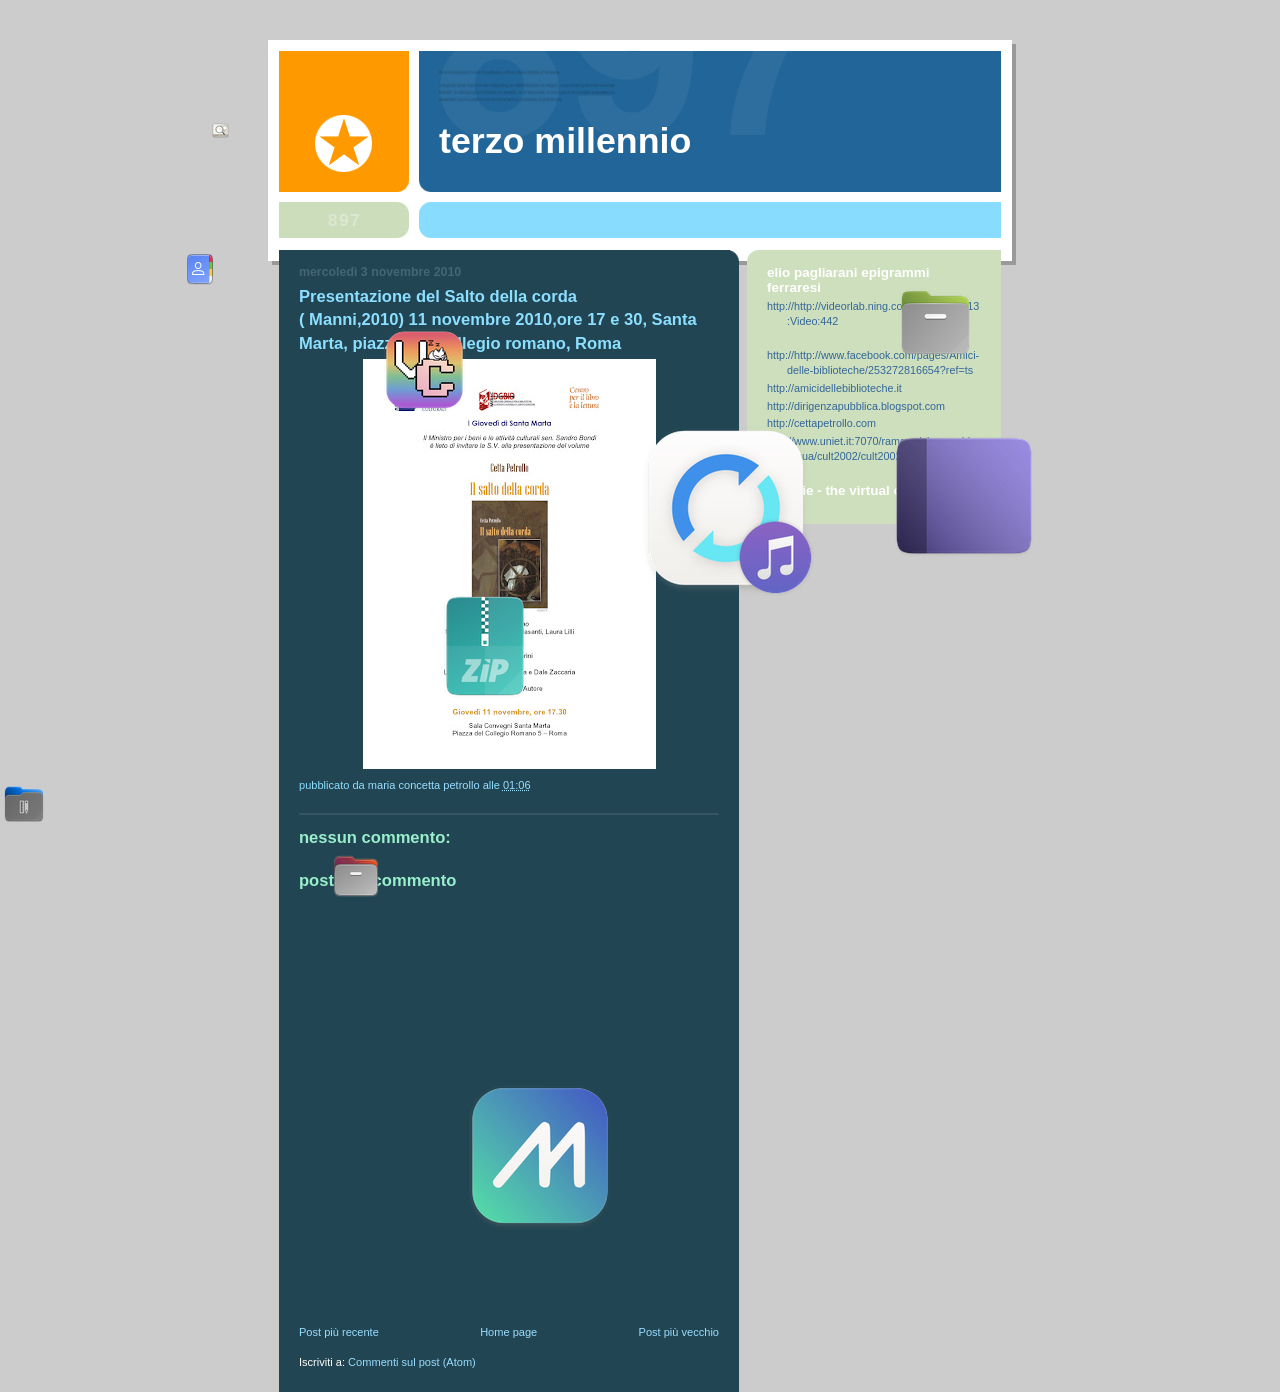  Describe the element at coordinates (424, 368) in the screenshot. I see `open vesktop, a discord client mod` at that location.